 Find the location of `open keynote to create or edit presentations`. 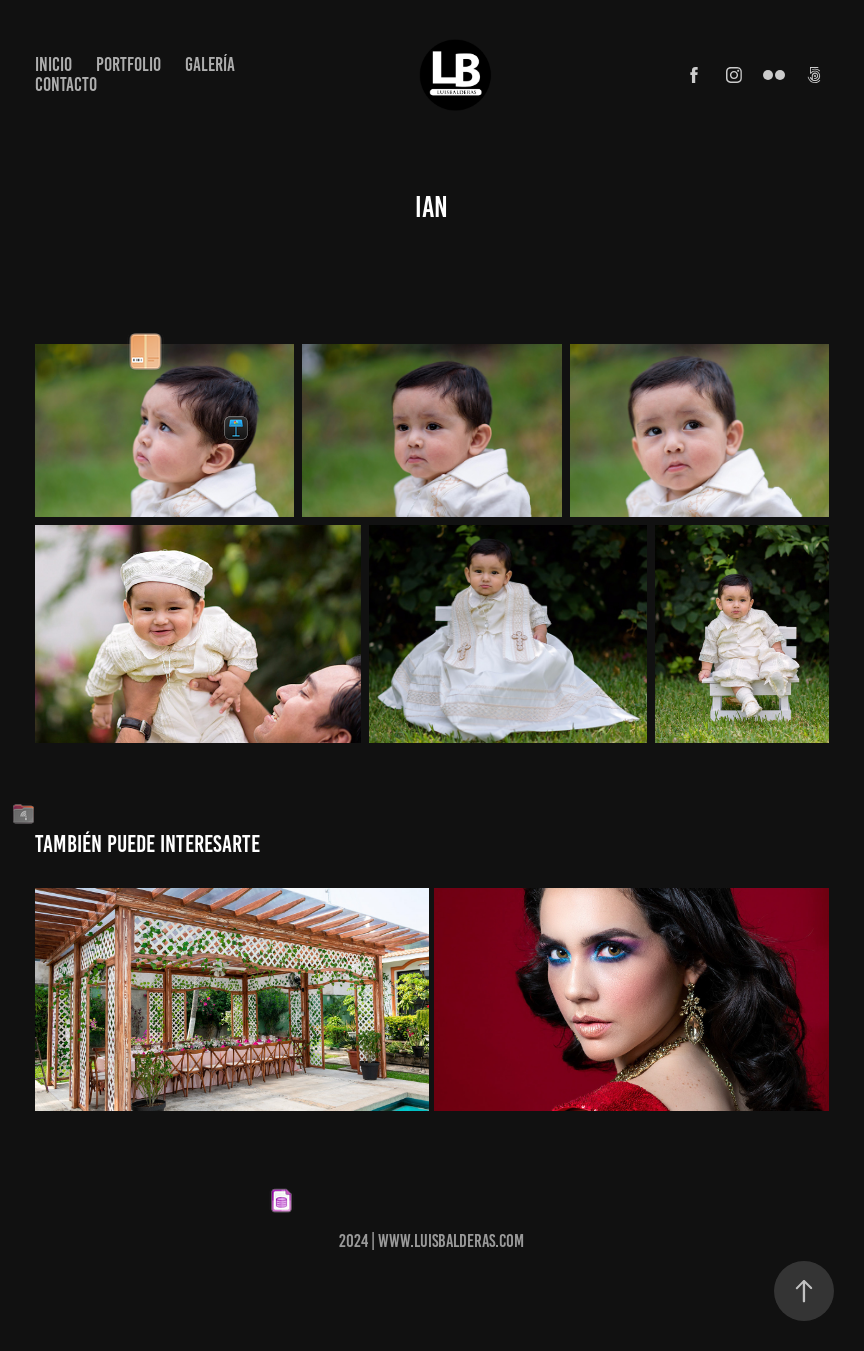

open keynote to create or edit presentations is located at coordinates (236, 428).